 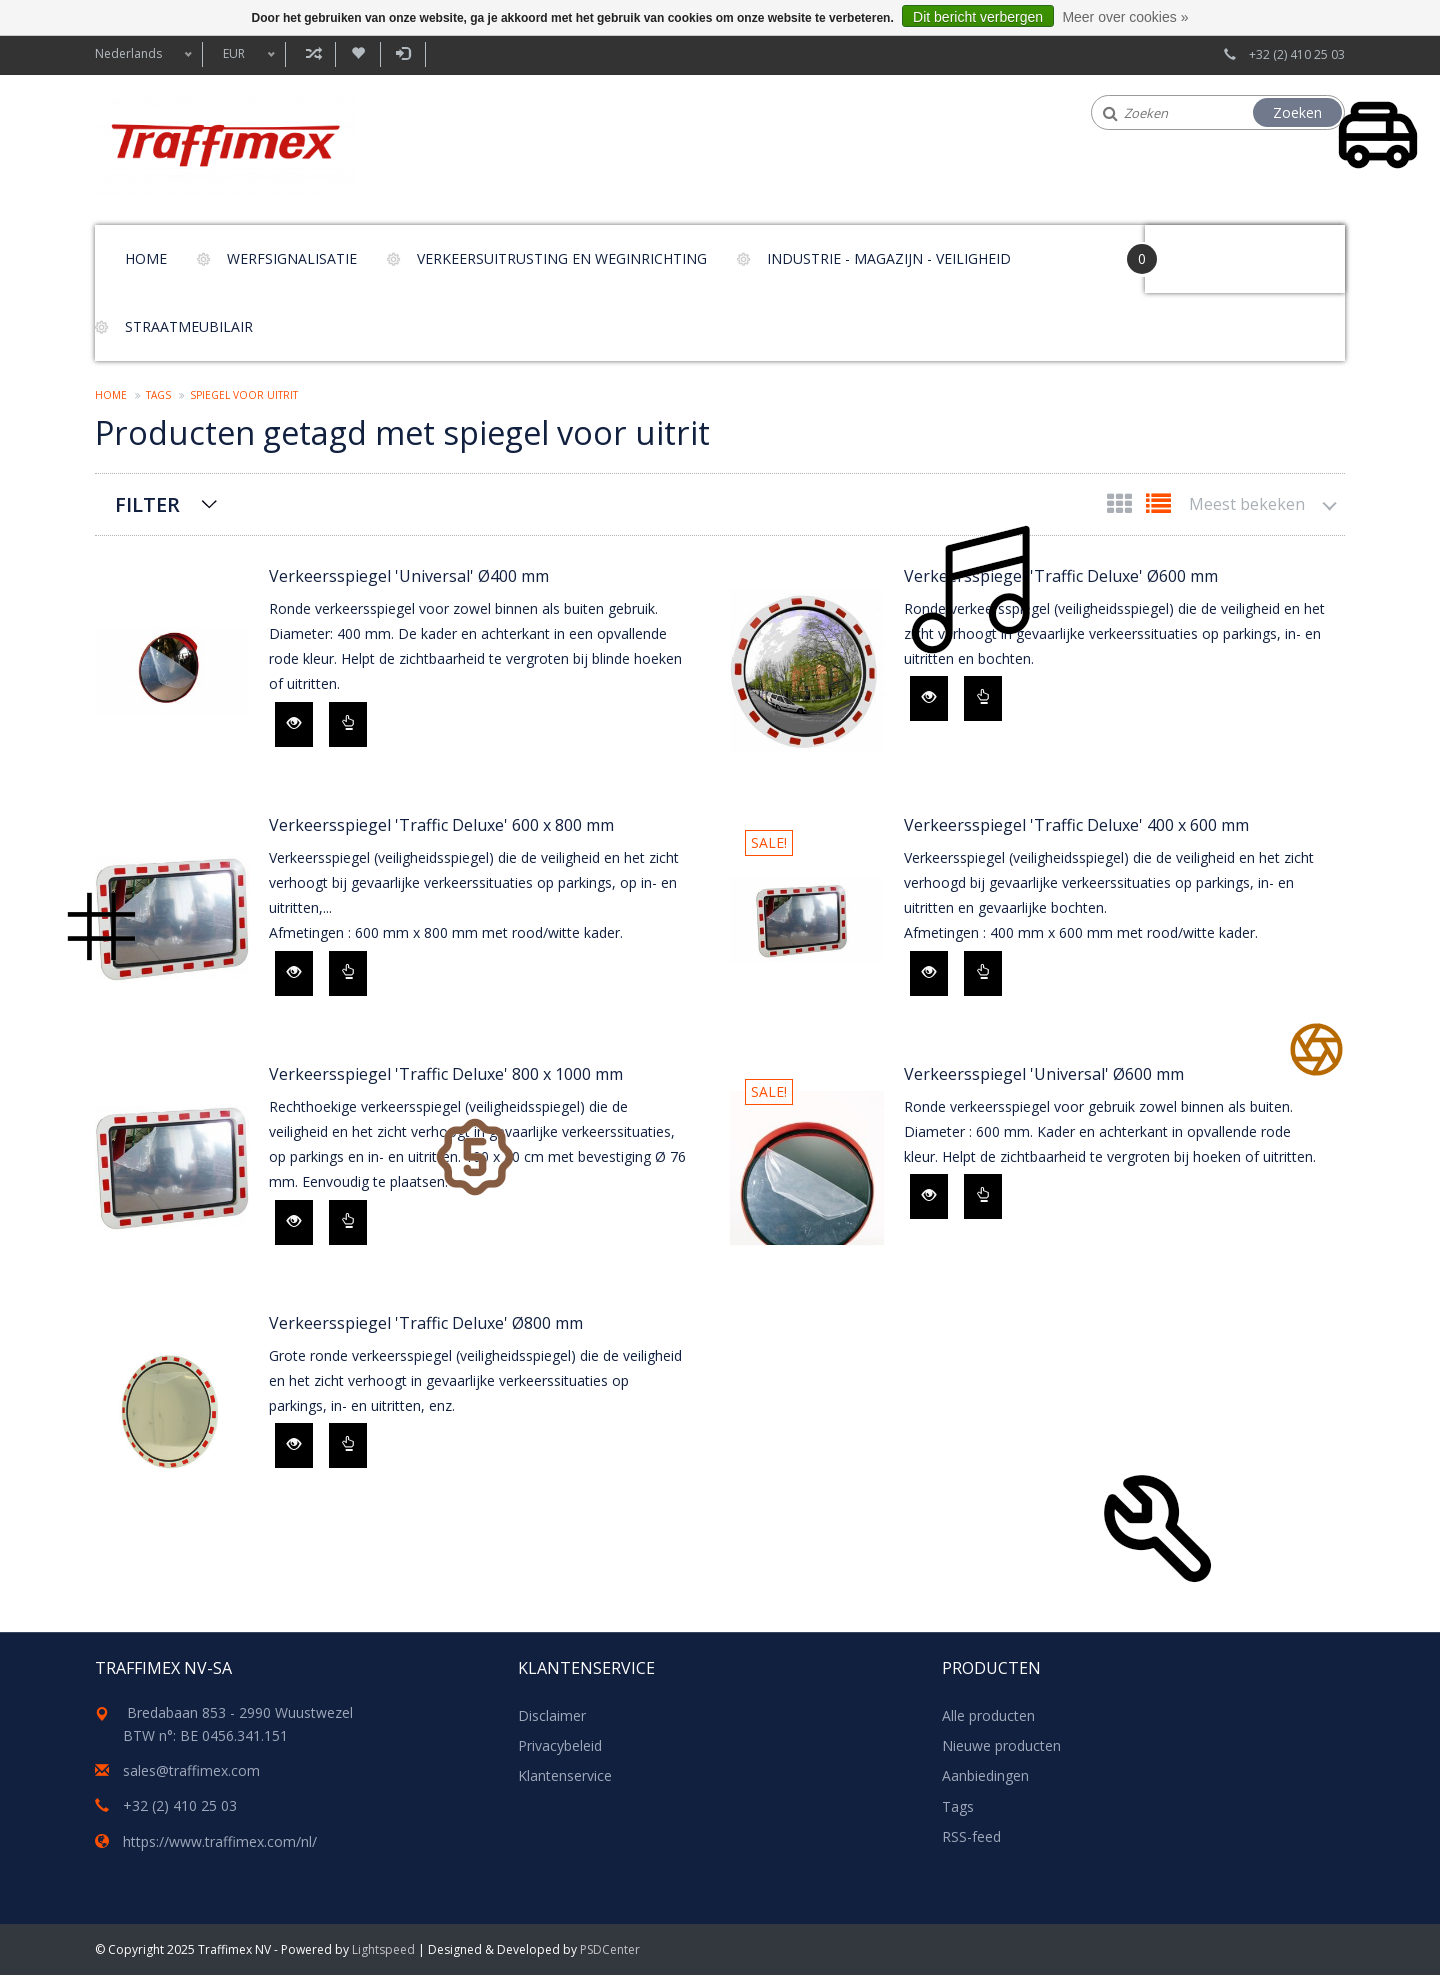 What do you see at coordinates (475, 1157) in the screenshot?
I see `indicates a level 5 ranking or badge` at bounding box center [475, 1157].